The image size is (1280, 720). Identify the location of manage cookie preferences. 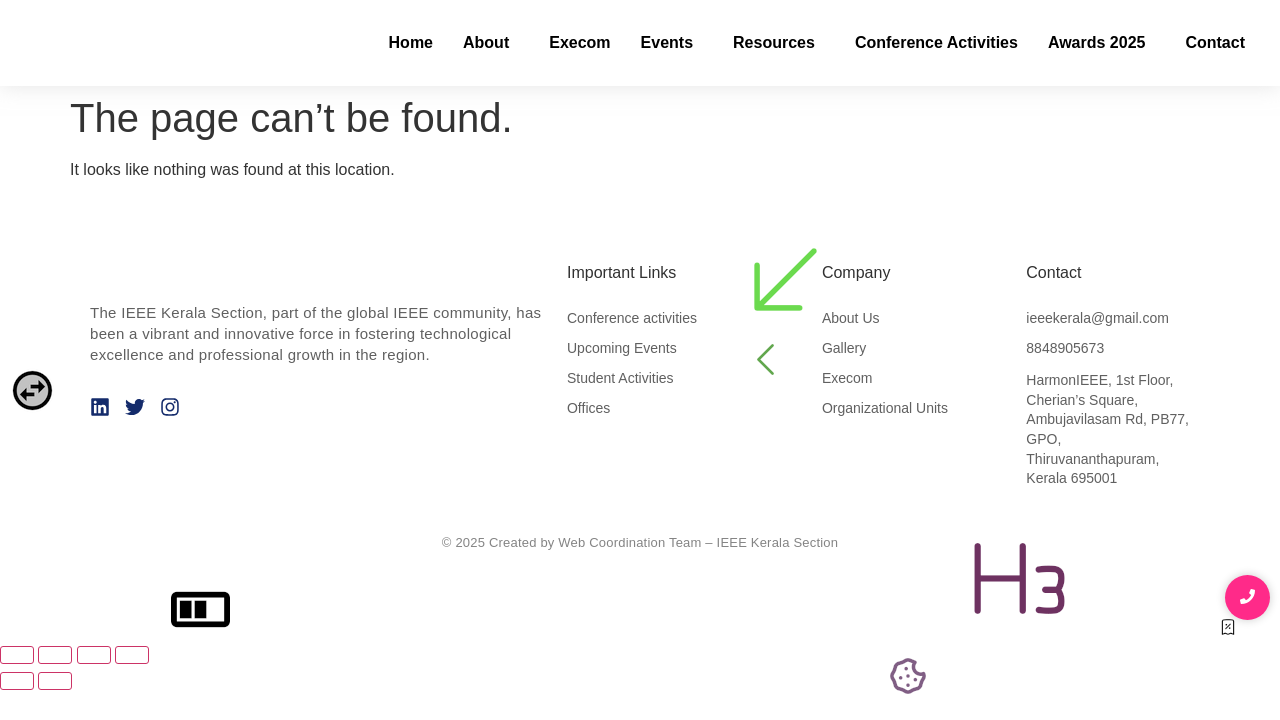
(908, 676).